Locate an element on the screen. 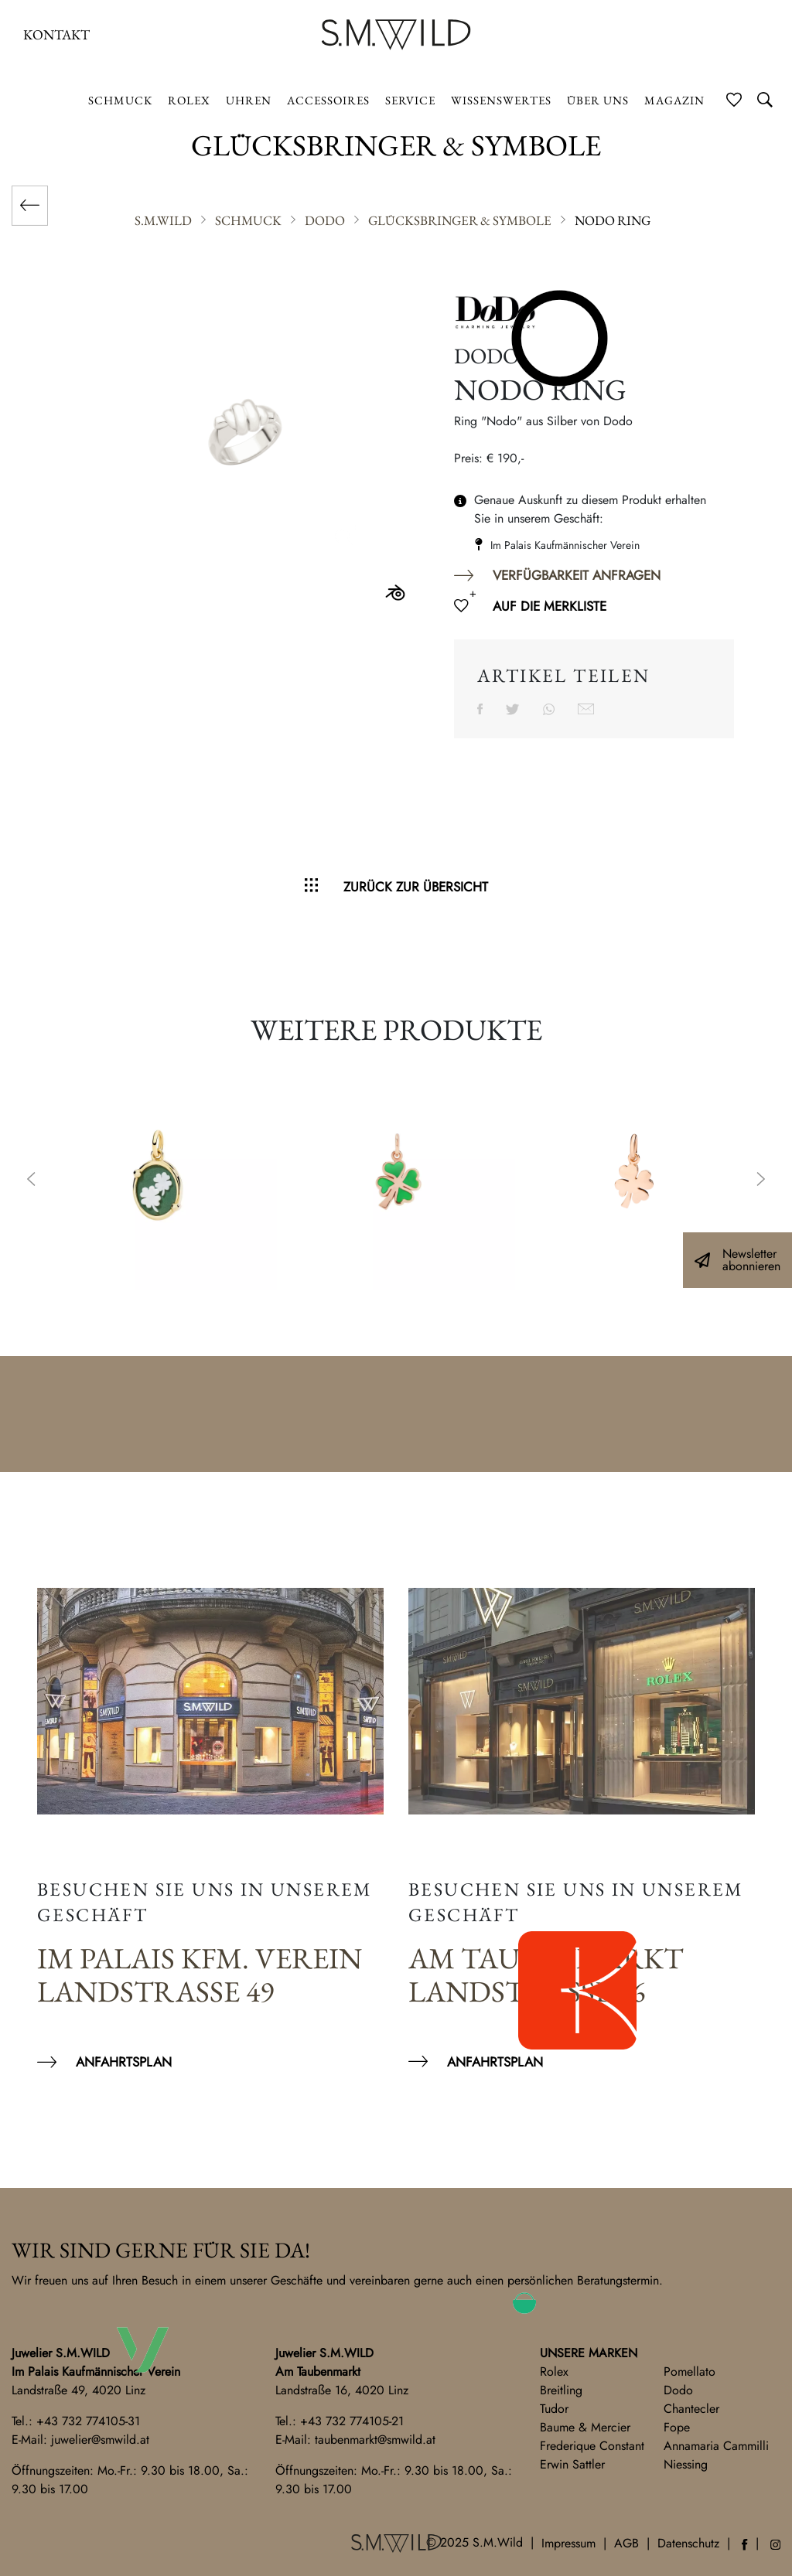 Image resolution: width=792 pixels, height=2576 pixels. unselected radio button or checkbox option is located at coordinates (559, 338).